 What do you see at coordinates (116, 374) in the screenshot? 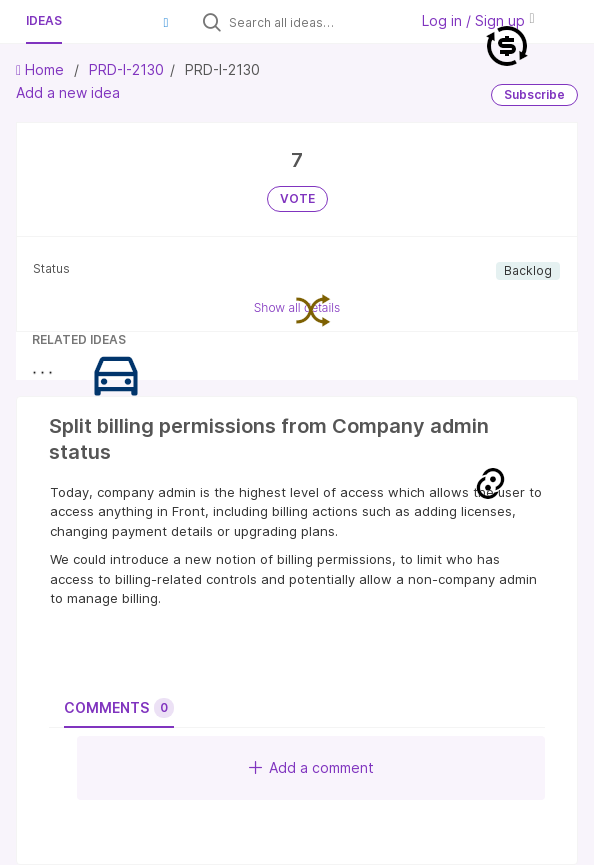
I see `access vehicle or car-related features` at bounding box center [116, 374].